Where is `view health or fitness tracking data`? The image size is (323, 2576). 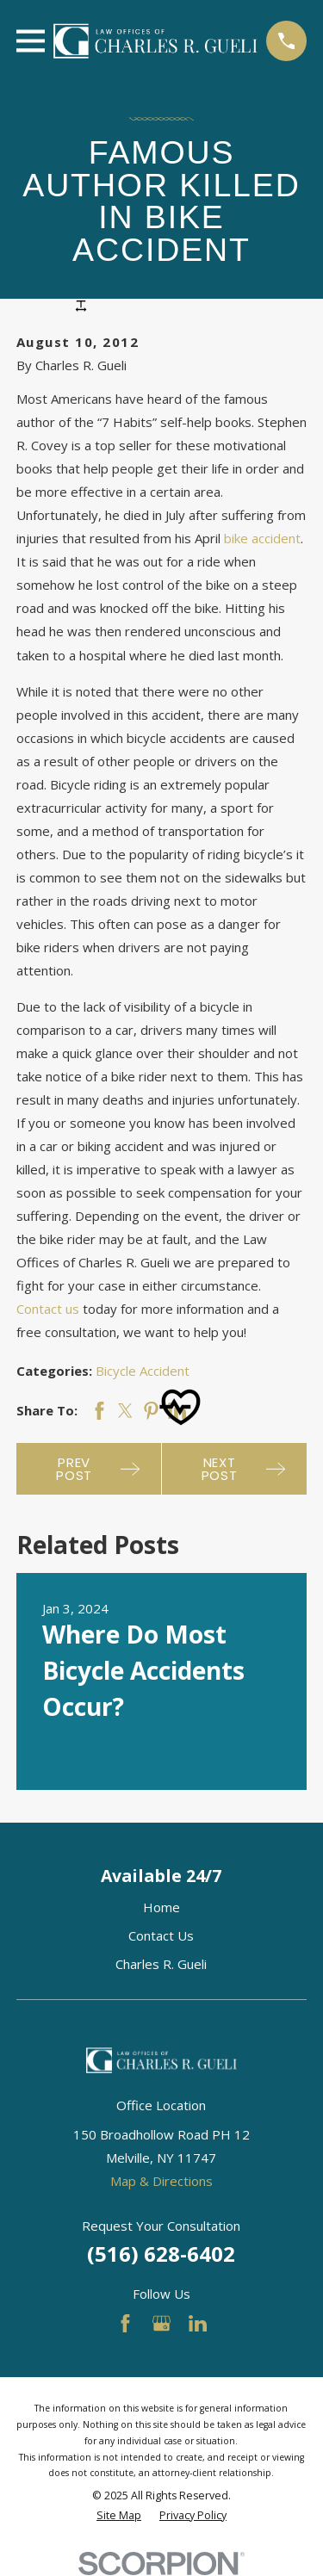 view health or fitness tracking data is located at coordinates (181, 1407).